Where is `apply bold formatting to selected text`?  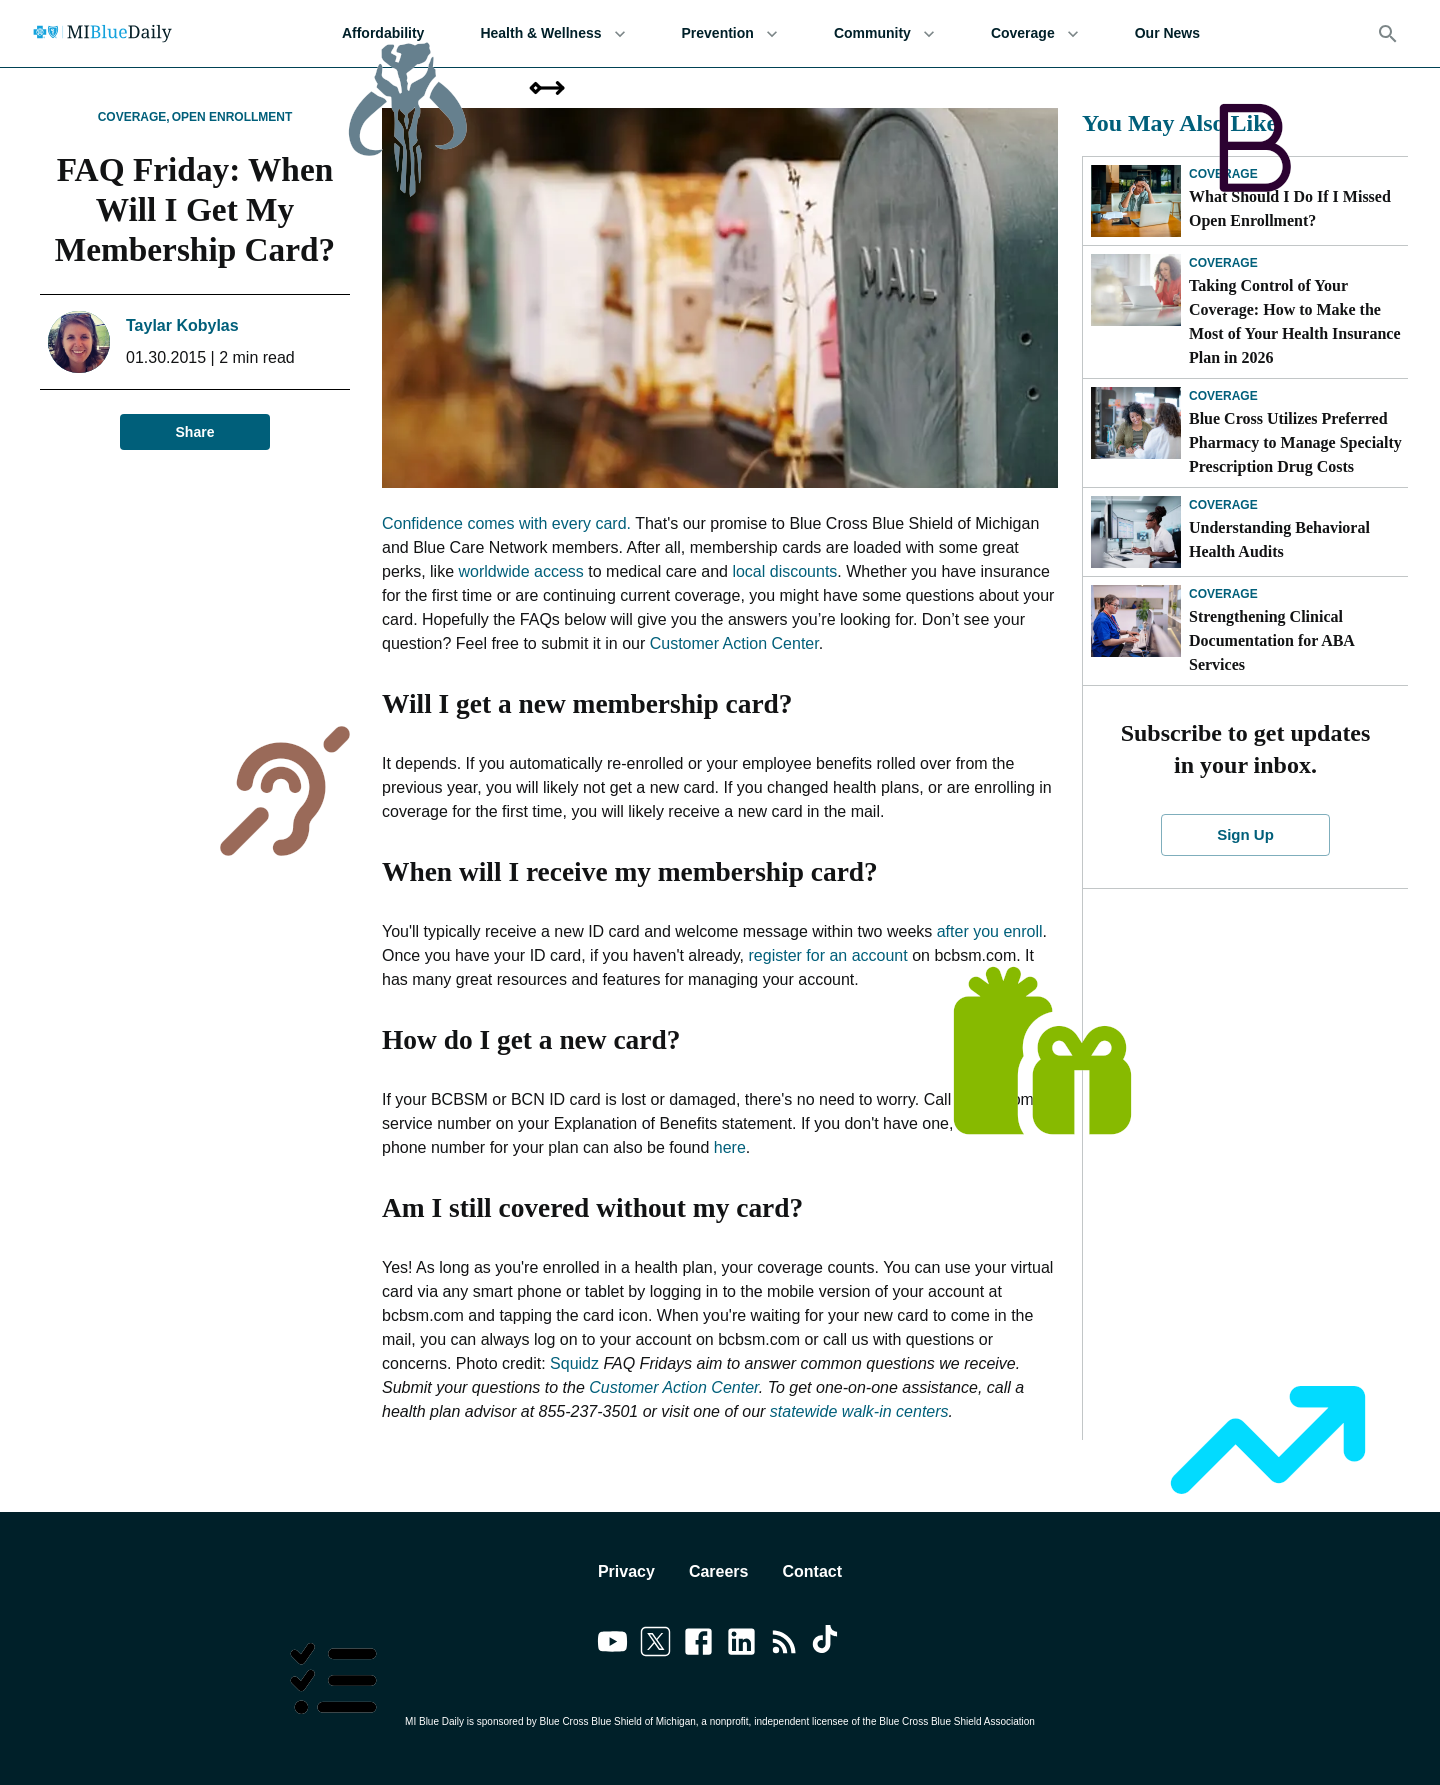 apply bold formatting to selected text is located at coordinates (1249, 150).